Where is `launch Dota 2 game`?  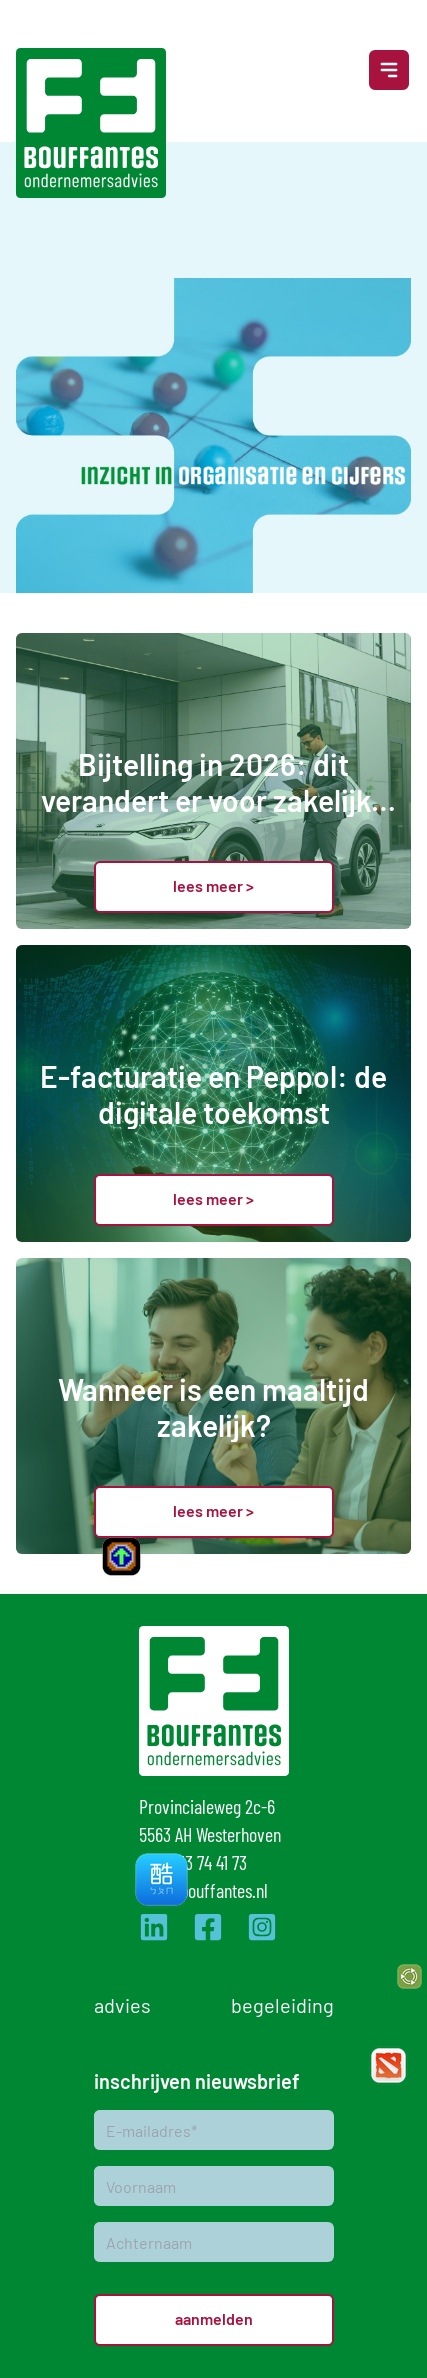
launch Dota 2 game is located at coordinates (388, 2065).